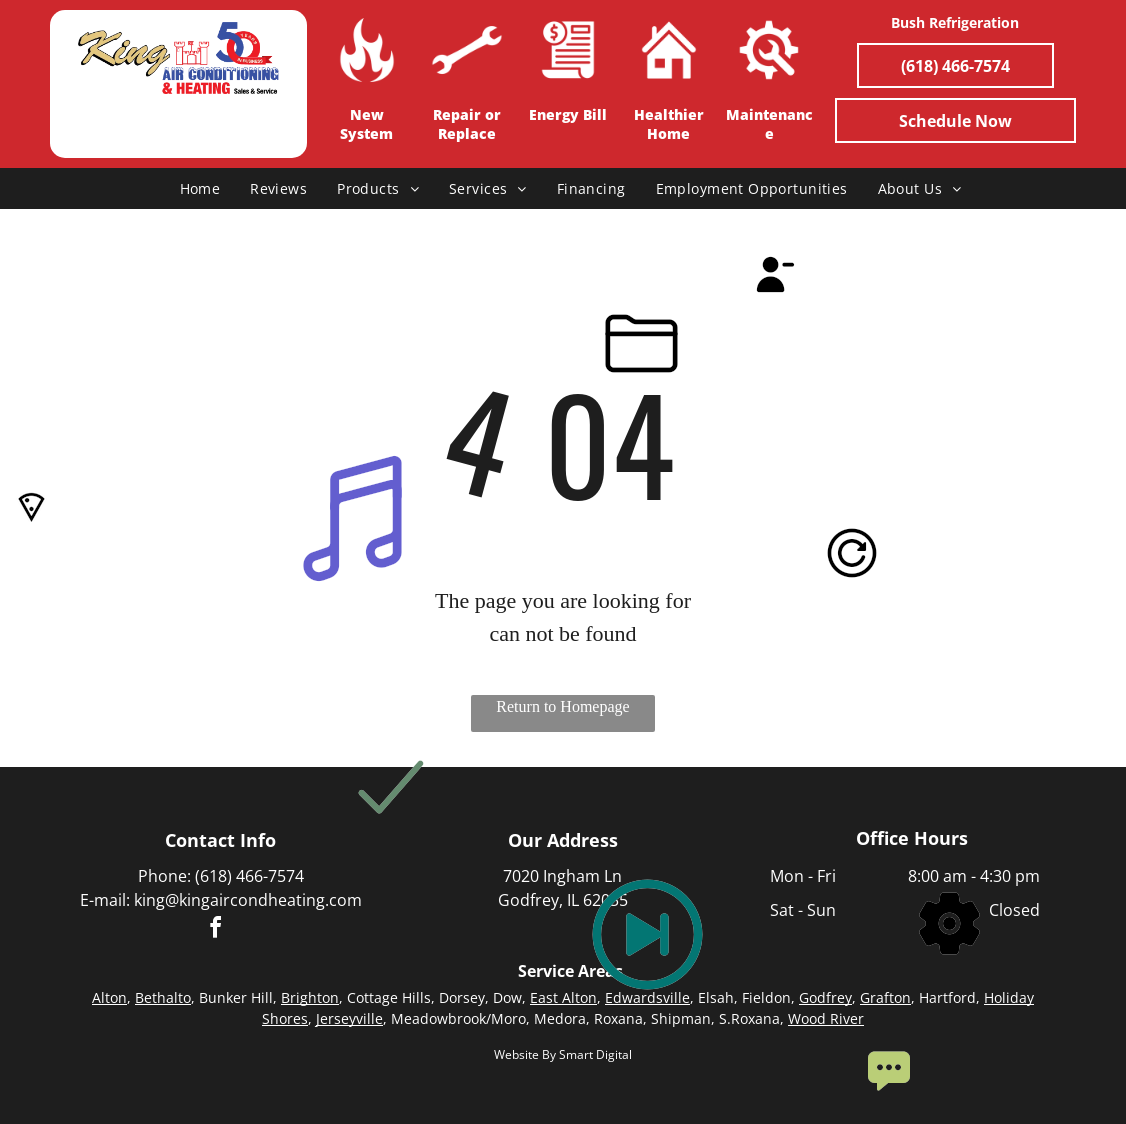 Image resolution: width=1126 pixels, height=1124 pixels. What do you see at coordinates (774, 274) in the screenshot?
I see `remove a contact or friend` at bounding box center [774, 274].